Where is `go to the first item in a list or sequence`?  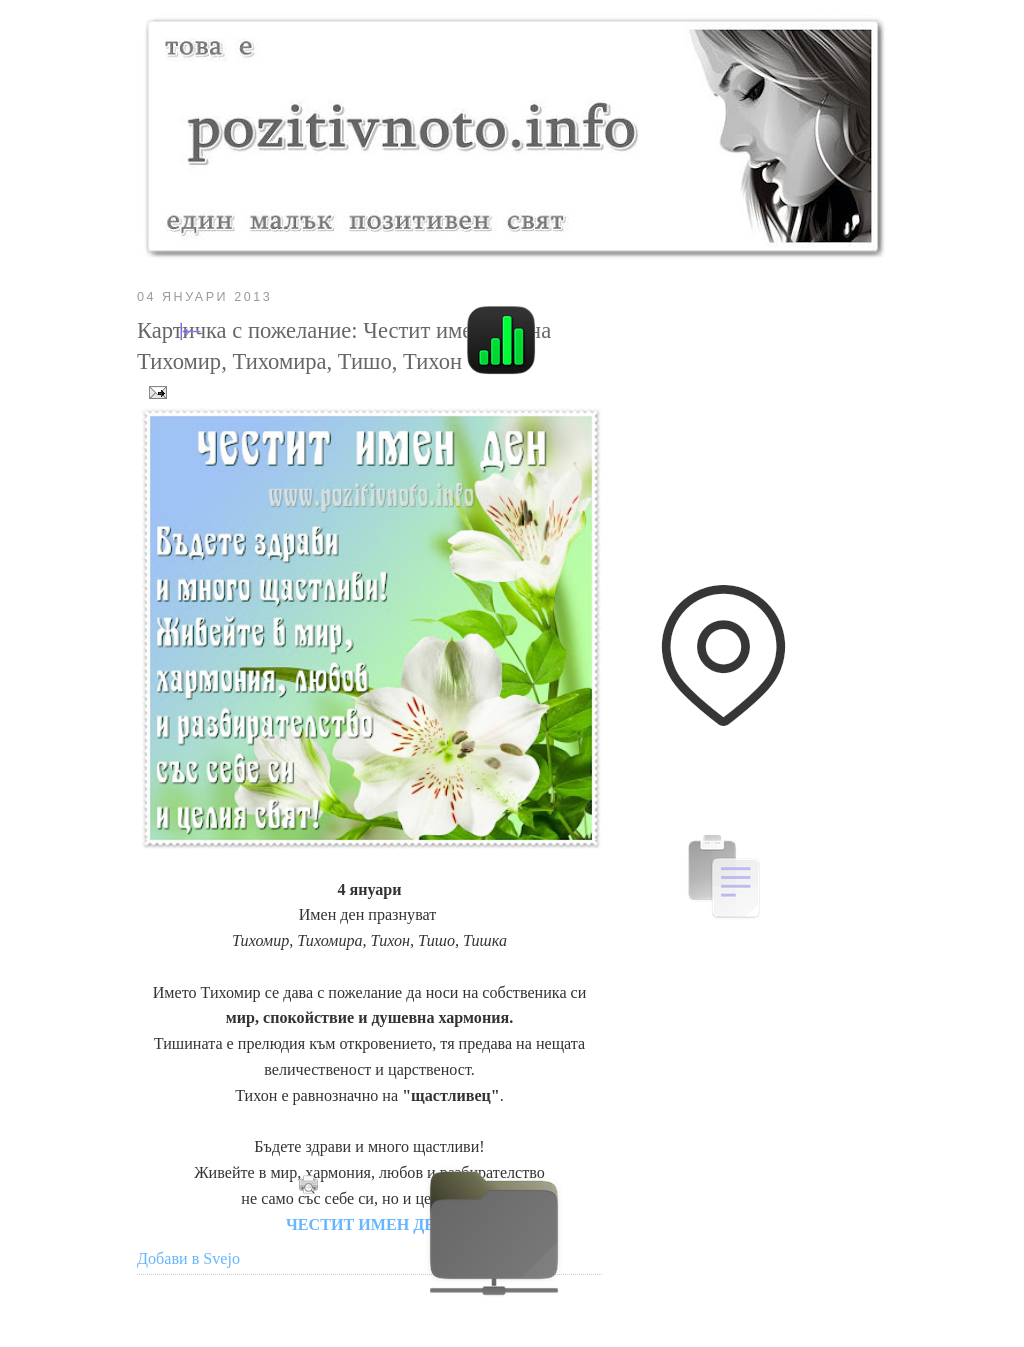 go to the first item in a list or sequence is located at coordinates (190, 331).